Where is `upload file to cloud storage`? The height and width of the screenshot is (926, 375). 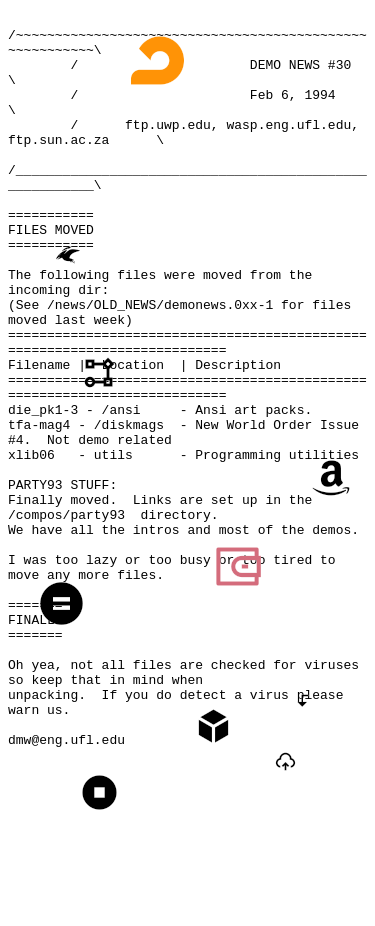 upload file to cloud storage is located at coordinates (285, 761).